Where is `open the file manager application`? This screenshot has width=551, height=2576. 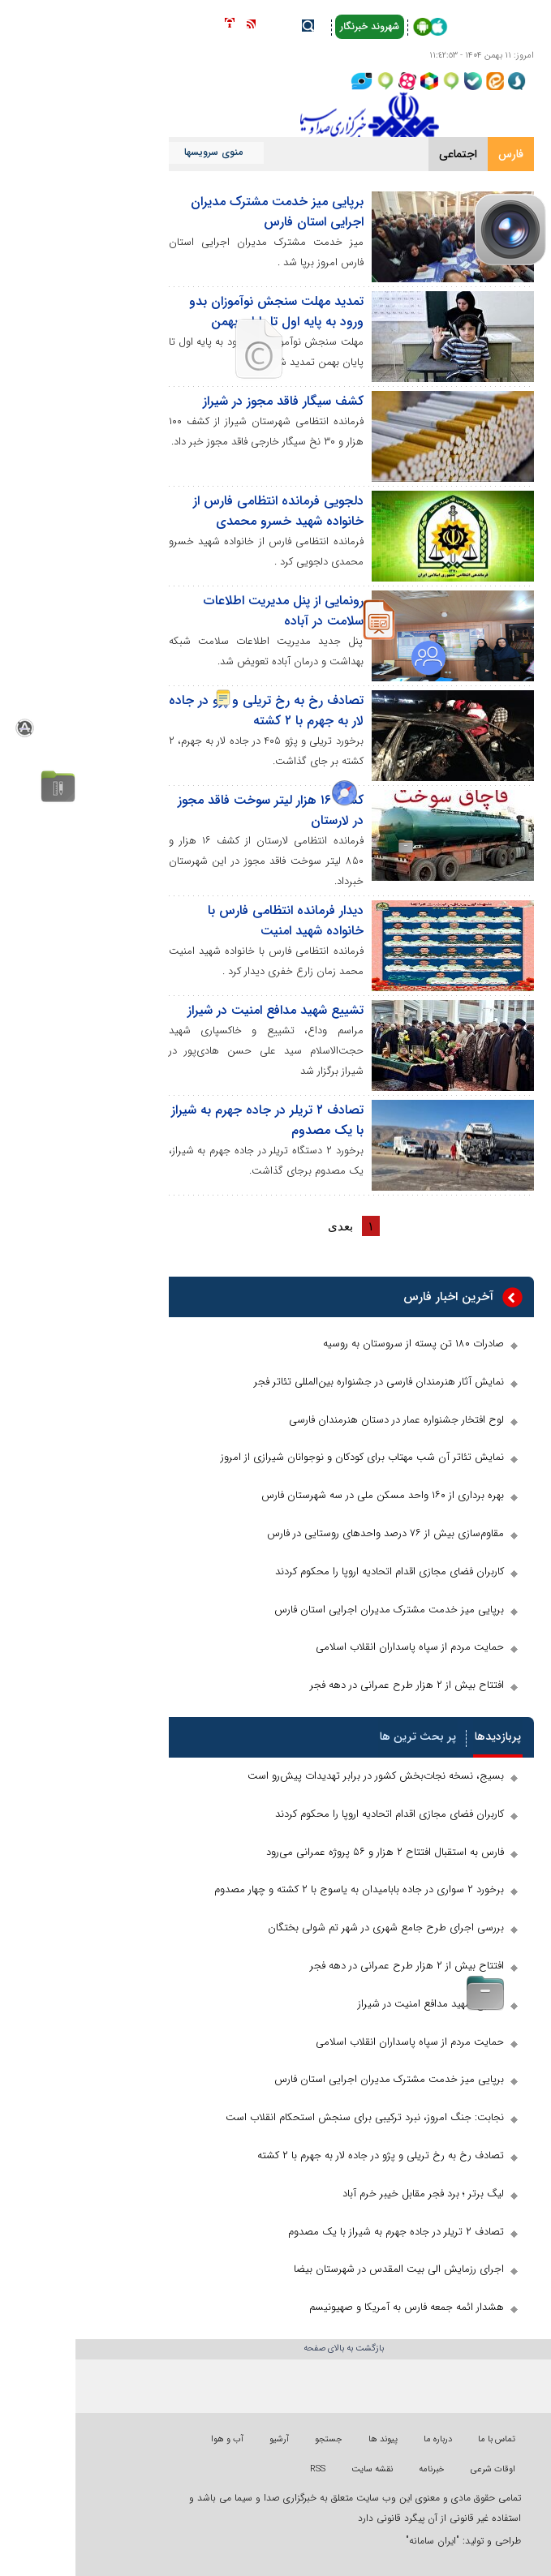 open the file manager application is located at coordinates (485, 1993).